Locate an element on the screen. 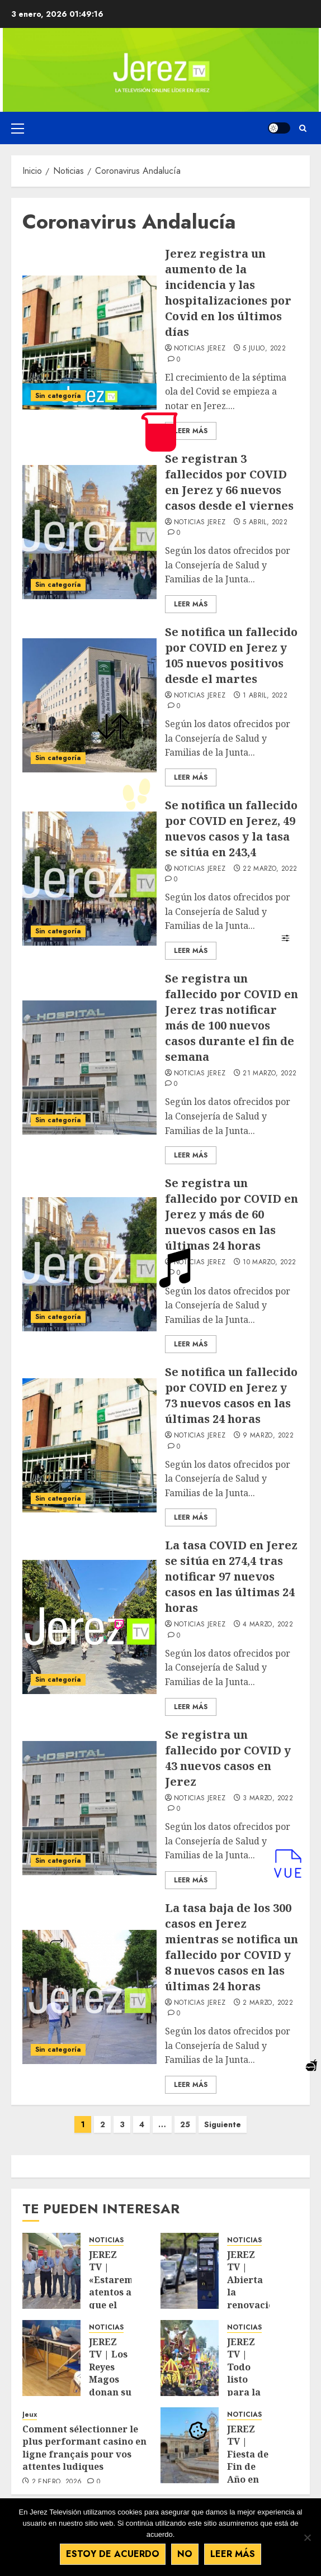 The height and width of the screenshot is (2576, 321). vue.js file type indicator is located at coordinates (288, 1865).